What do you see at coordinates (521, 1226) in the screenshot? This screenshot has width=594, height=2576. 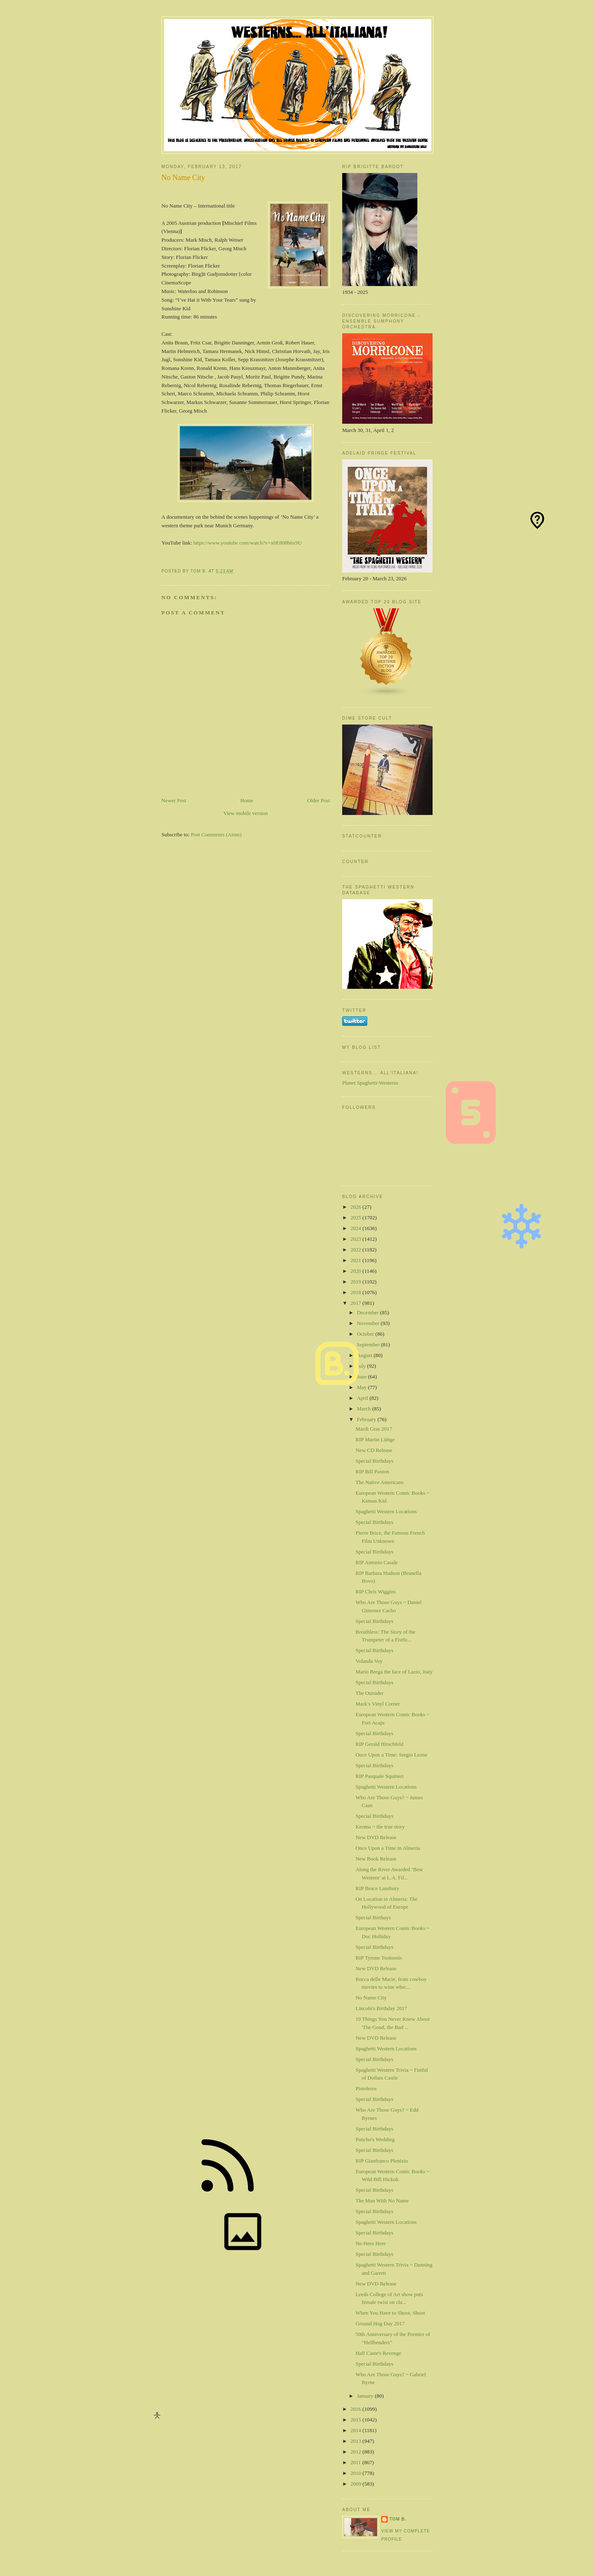 I see `activate cooling or air conditioning mode` at bounding box center [521, 1226].